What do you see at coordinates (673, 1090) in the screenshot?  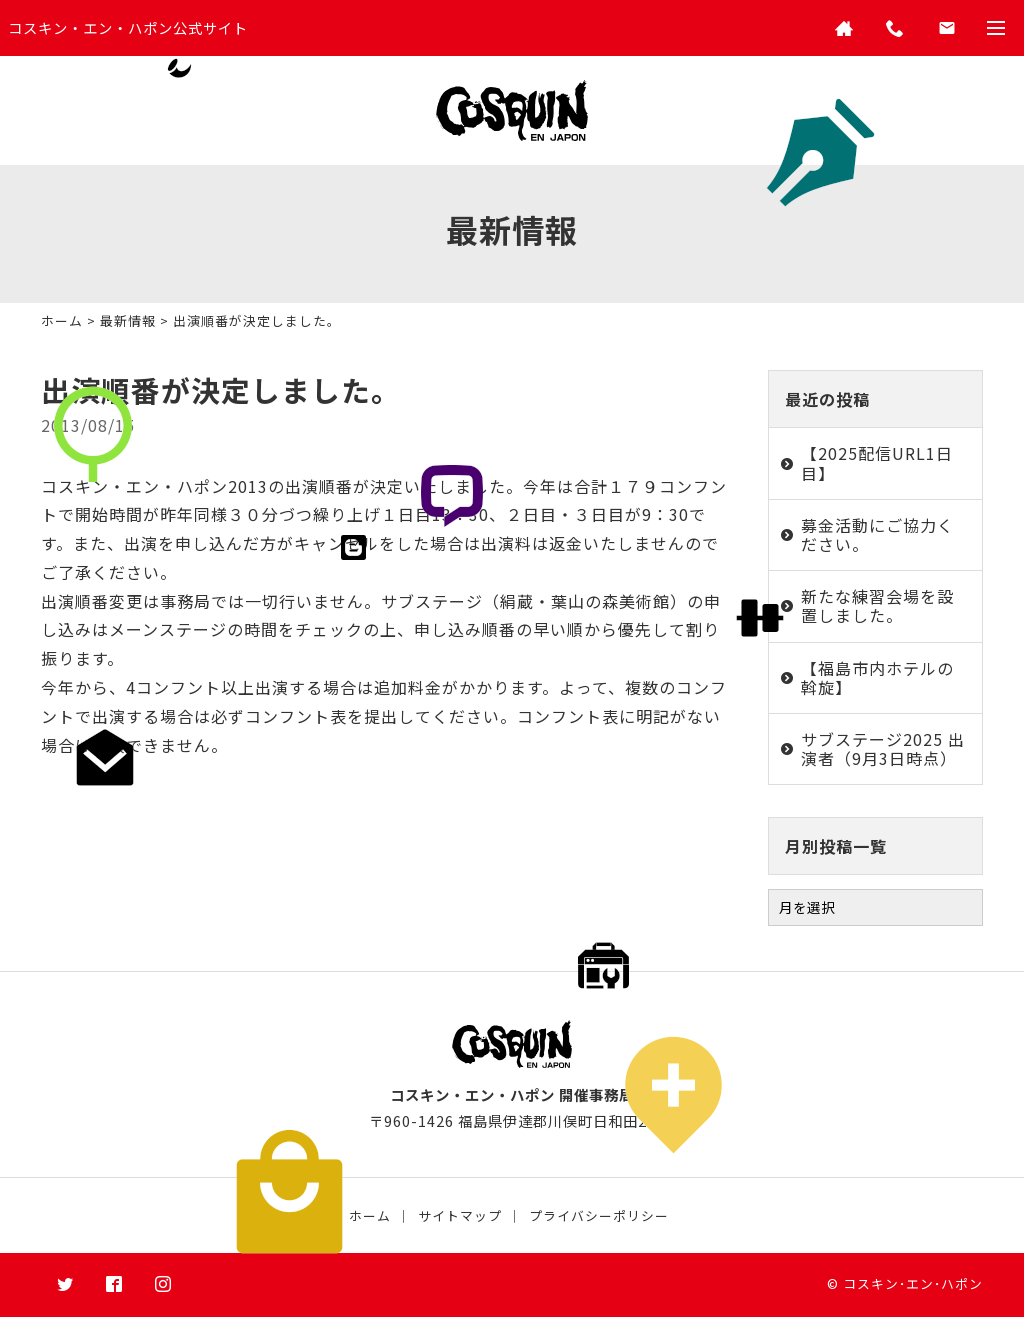 I see `add a new location pin` at bounding box center [673, 1090].